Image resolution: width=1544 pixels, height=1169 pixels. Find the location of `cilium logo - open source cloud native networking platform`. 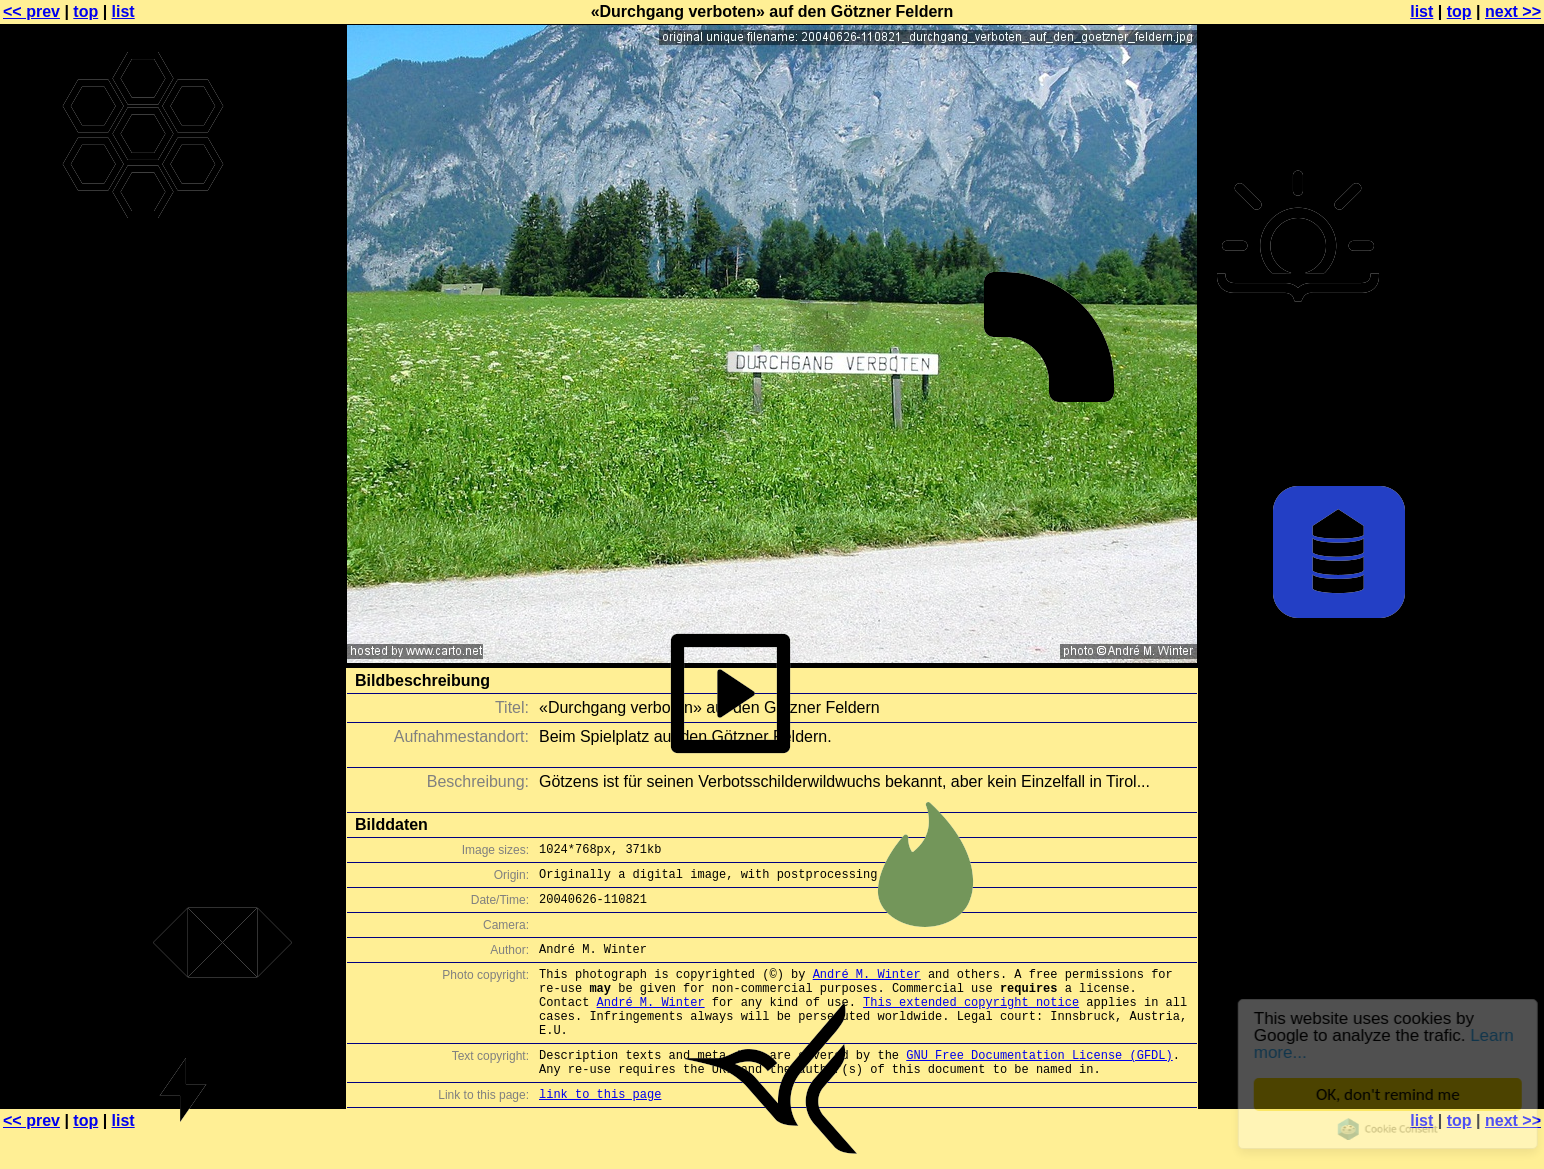

cilium logo - open source cloud native networking platform is located at coordinates (143, 135).